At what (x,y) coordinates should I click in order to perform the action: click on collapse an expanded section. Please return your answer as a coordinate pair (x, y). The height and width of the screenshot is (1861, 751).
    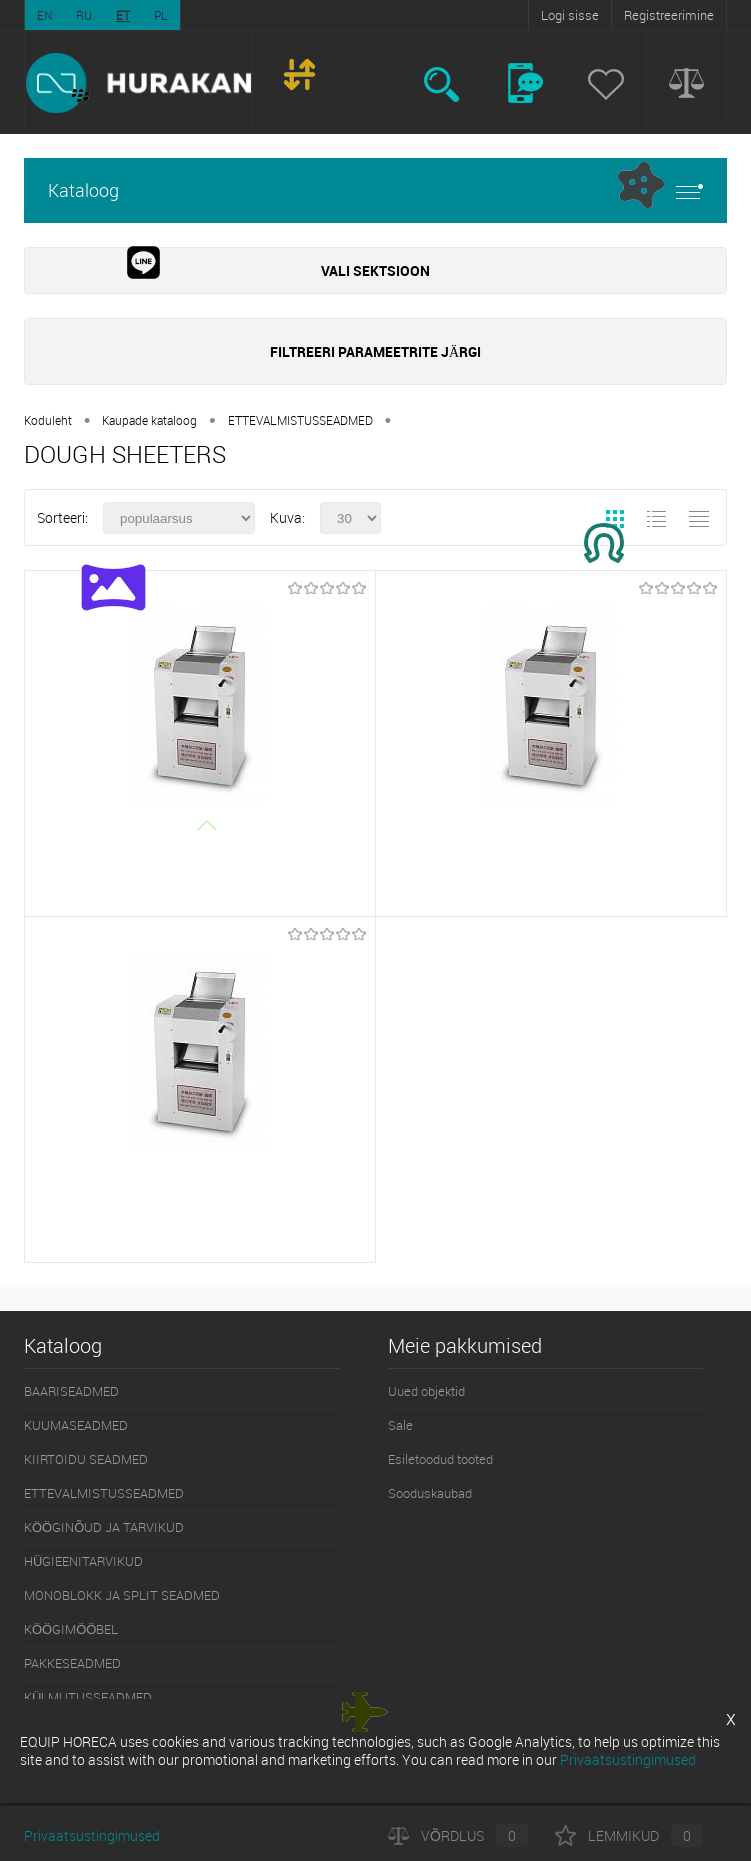
    Looking at the image, I should click on (207, 831).